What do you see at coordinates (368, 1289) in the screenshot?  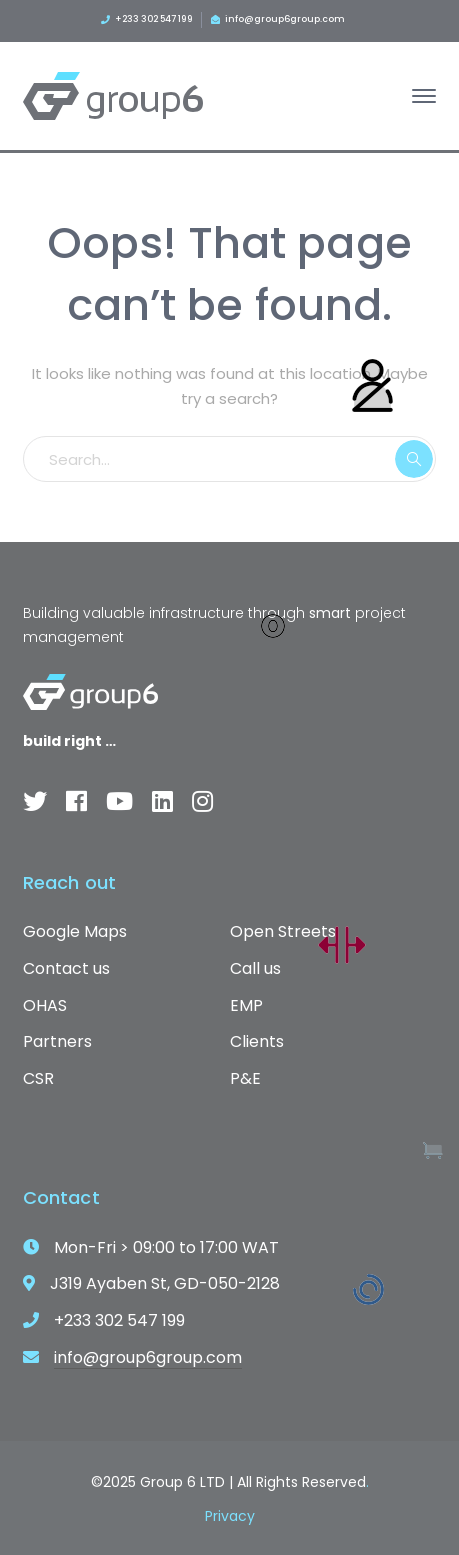 I see `indicates content is loading` at bounding box center [368, 1289].